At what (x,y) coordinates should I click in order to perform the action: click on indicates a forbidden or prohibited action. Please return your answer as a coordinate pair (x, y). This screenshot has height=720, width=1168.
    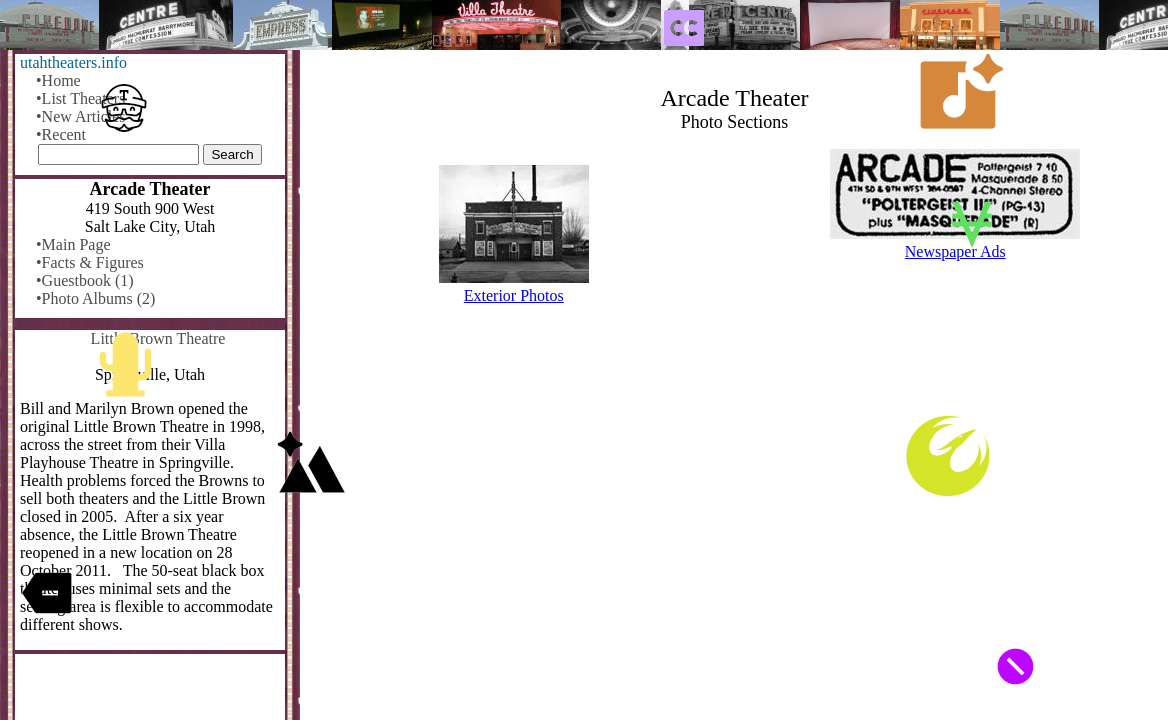
    Looking at the image, I should click on (1015, 666).